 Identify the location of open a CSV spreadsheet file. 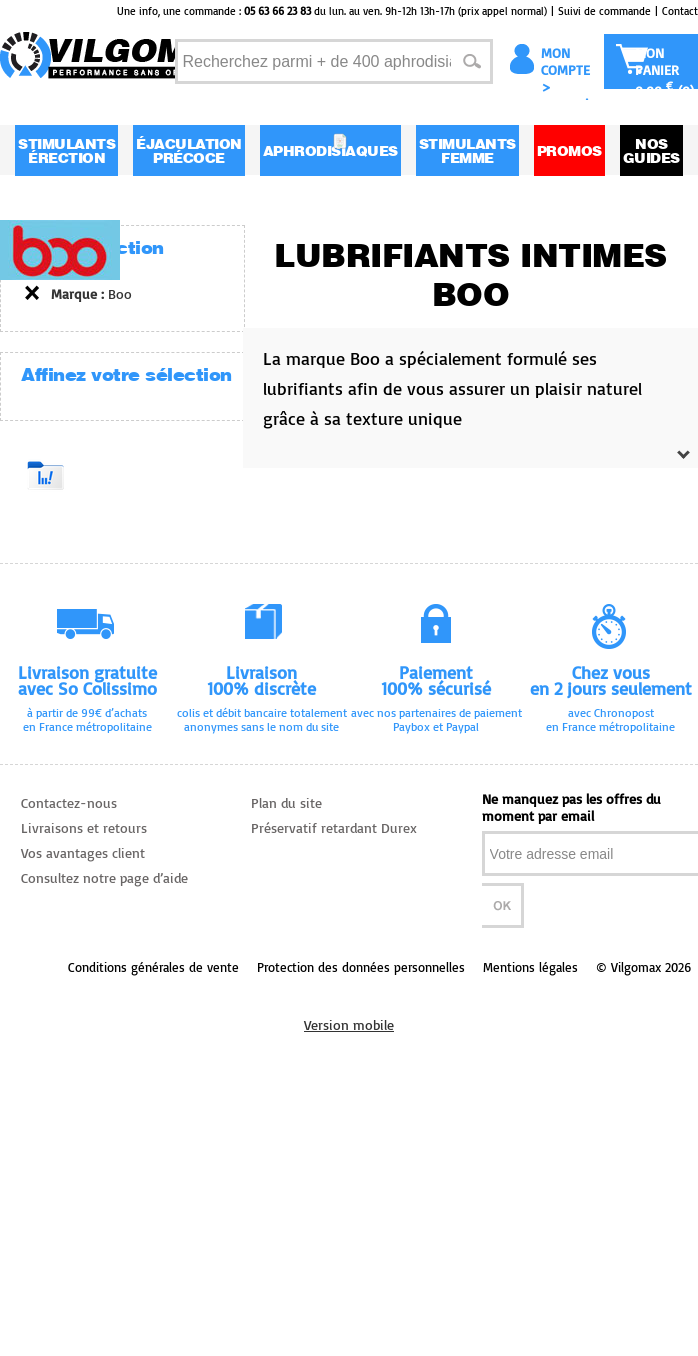
(340, 141).